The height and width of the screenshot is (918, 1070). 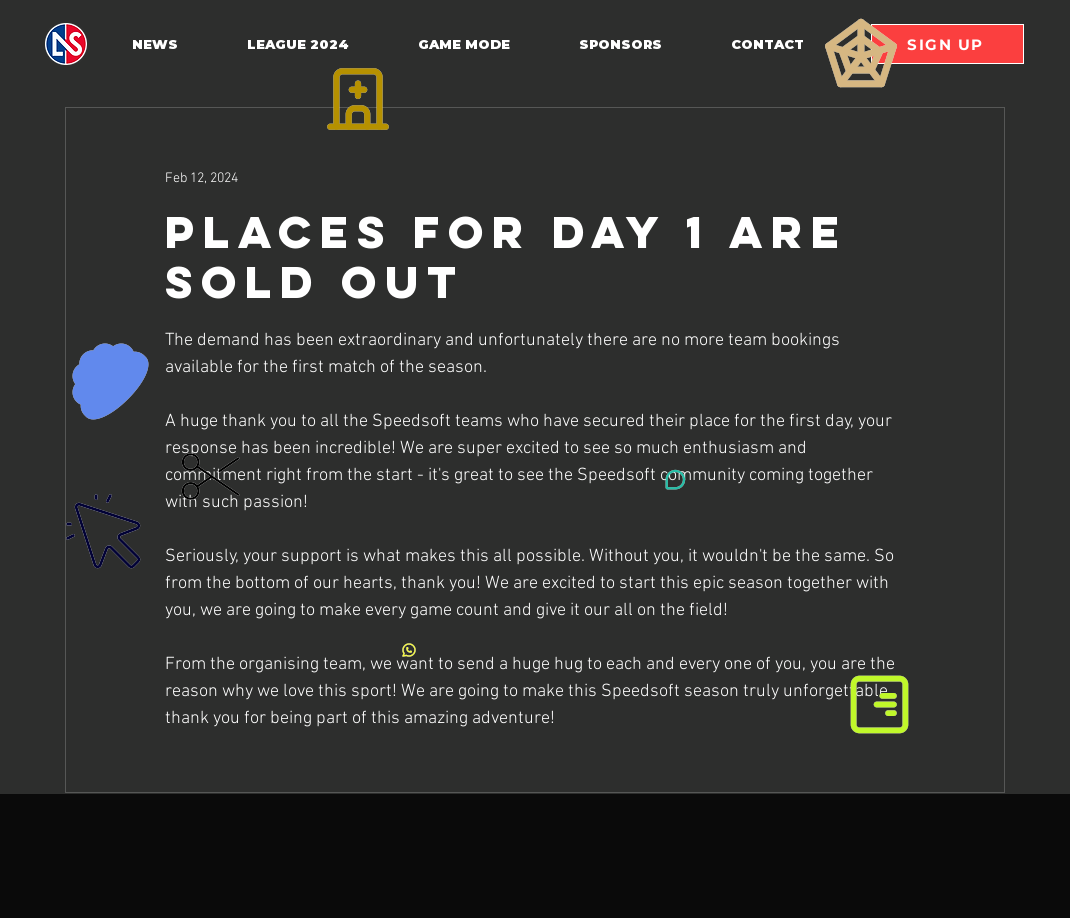 I want to click on find nearby hospitals or medical facilities, so click(x=358, y=99).